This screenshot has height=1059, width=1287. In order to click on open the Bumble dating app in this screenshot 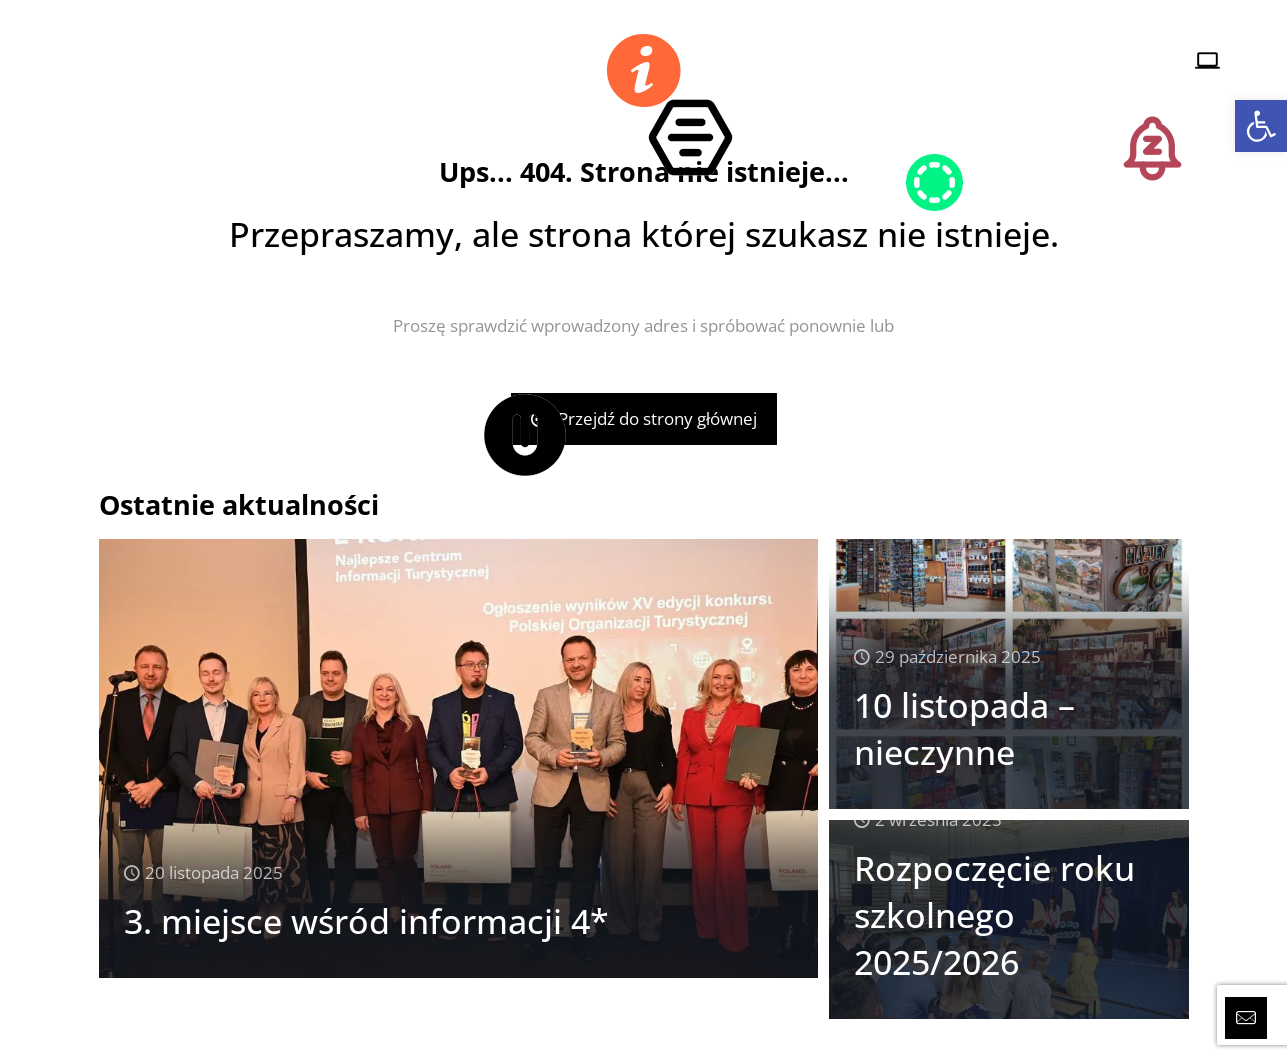, I will do `click(690, 137)`.